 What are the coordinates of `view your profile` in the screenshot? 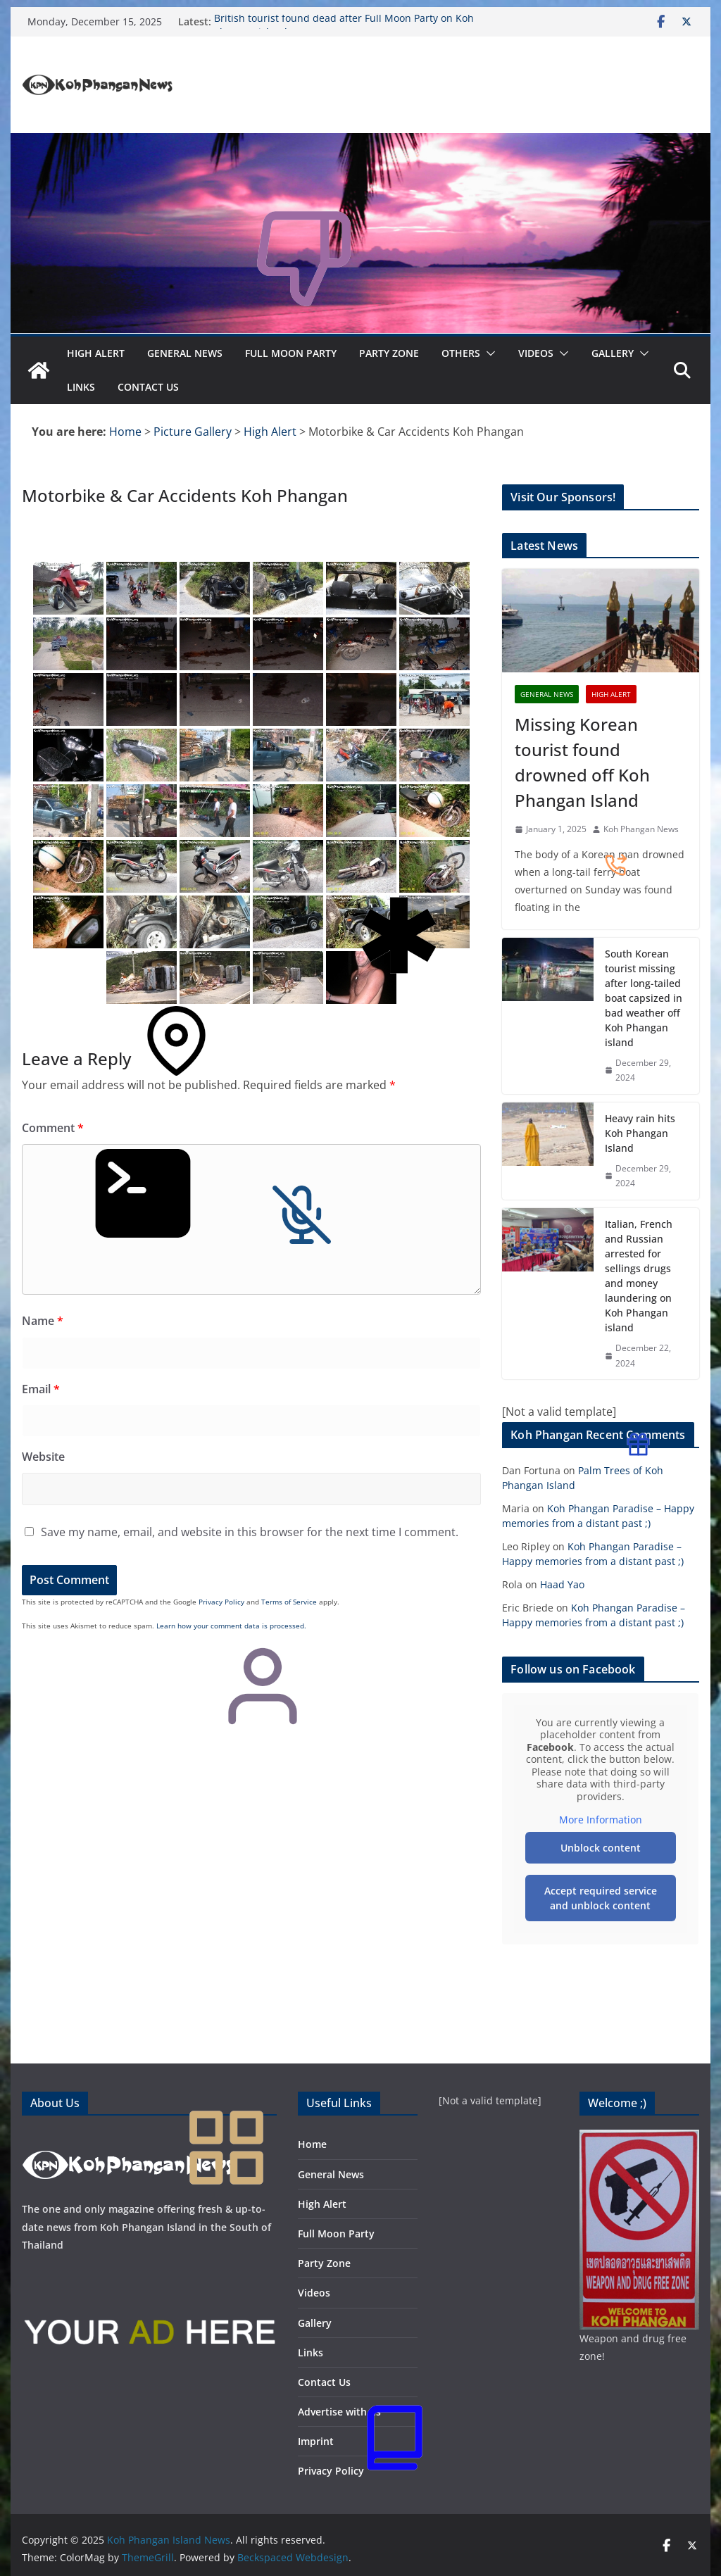 It's located at (263, 1686).